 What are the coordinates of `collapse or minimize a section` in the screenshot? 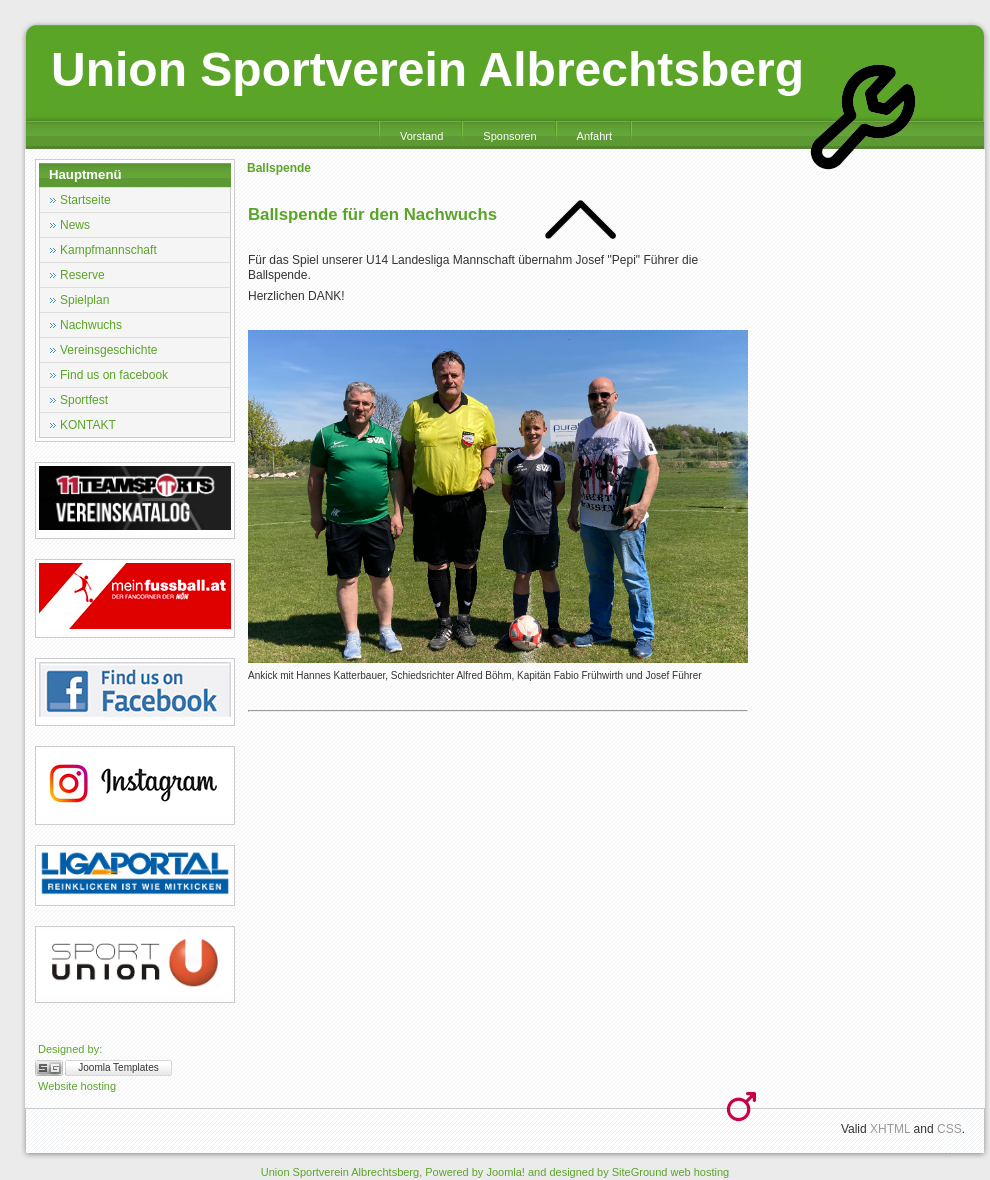 It's located at (580, 219).